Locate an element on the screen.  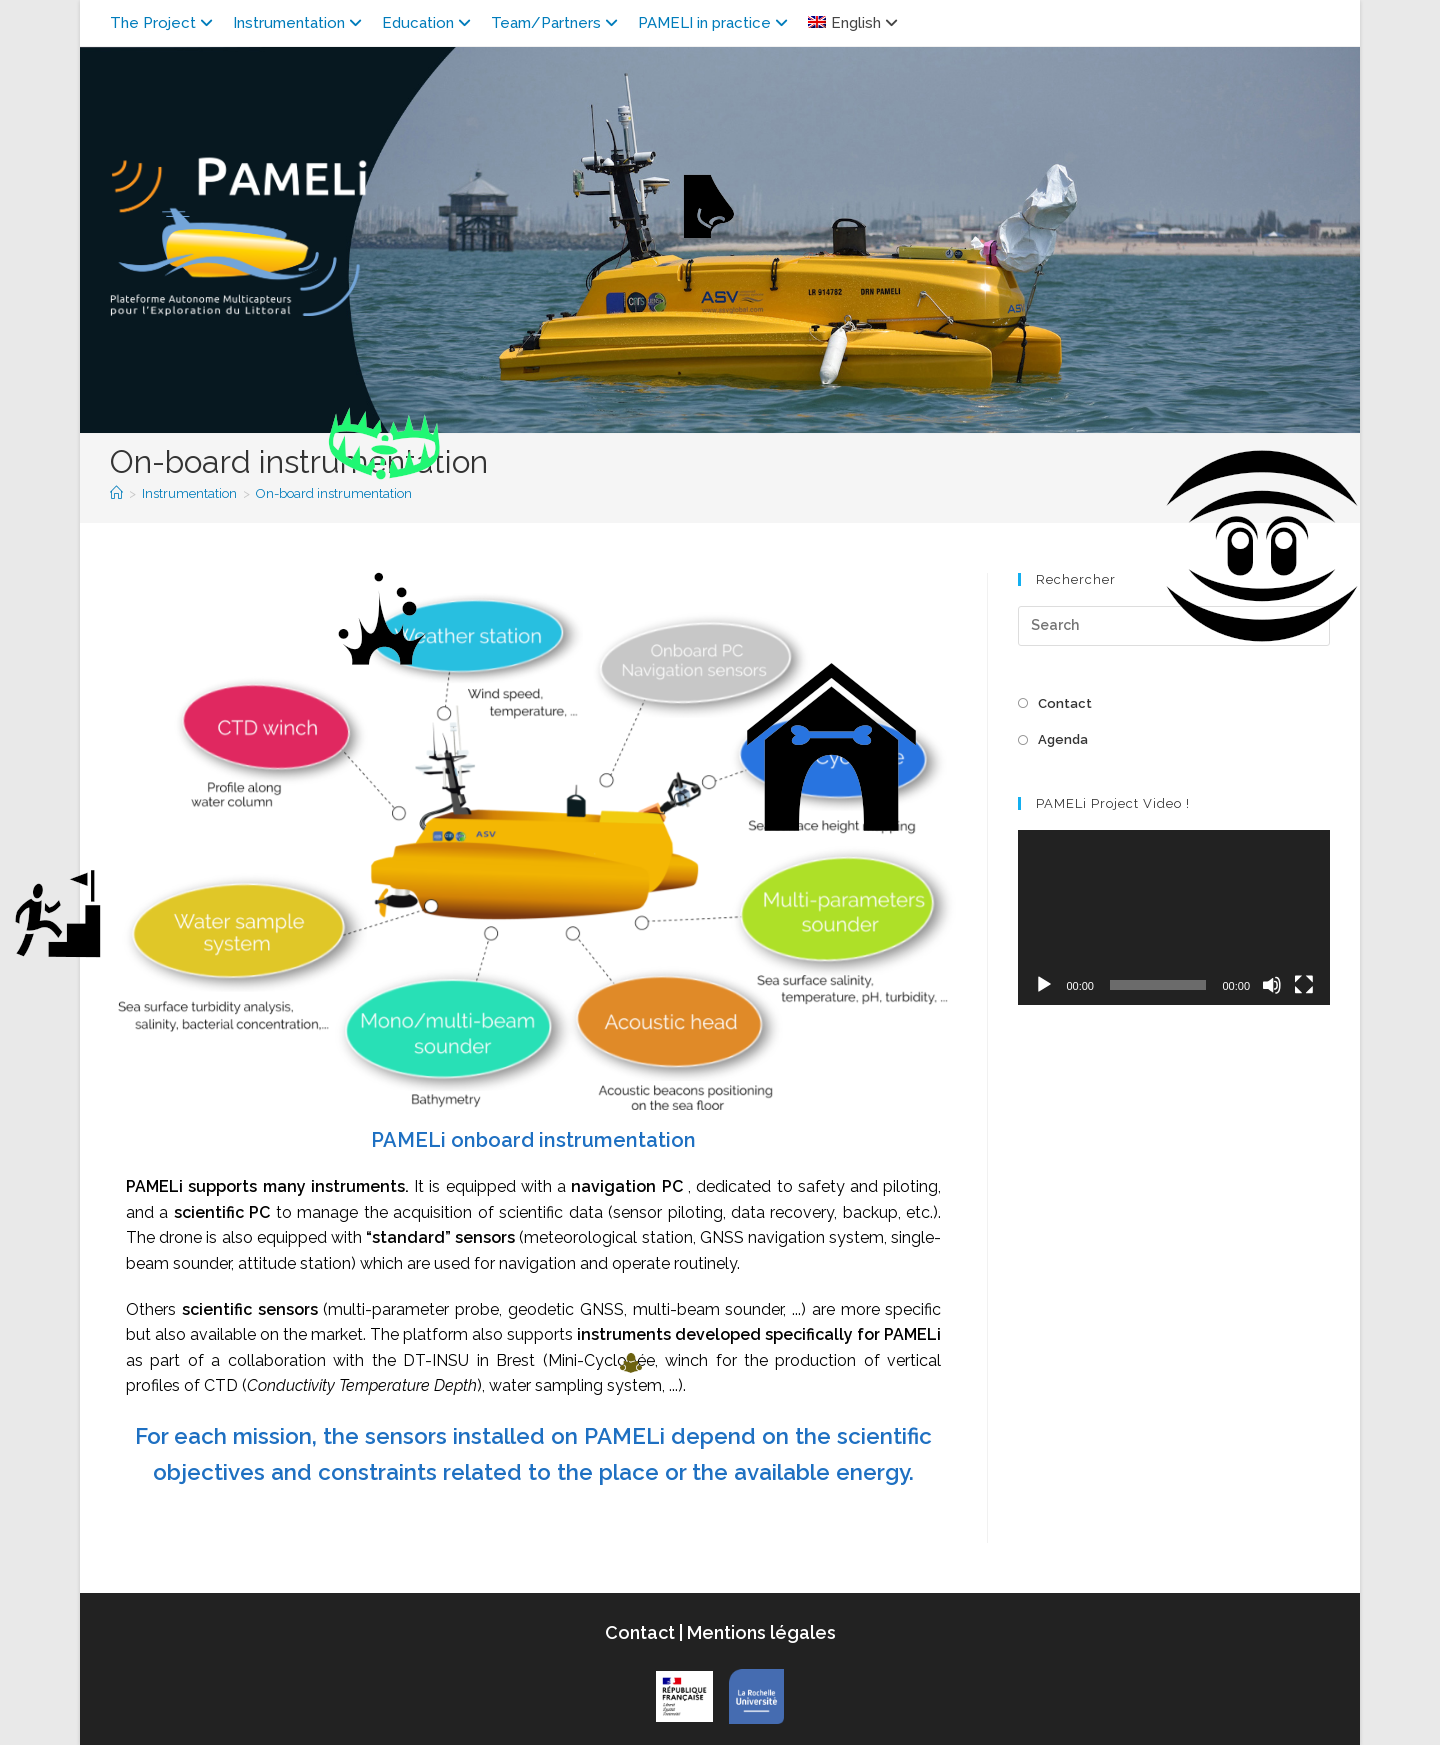
access scent or fragrance settings is located at coordinates (715, 206).